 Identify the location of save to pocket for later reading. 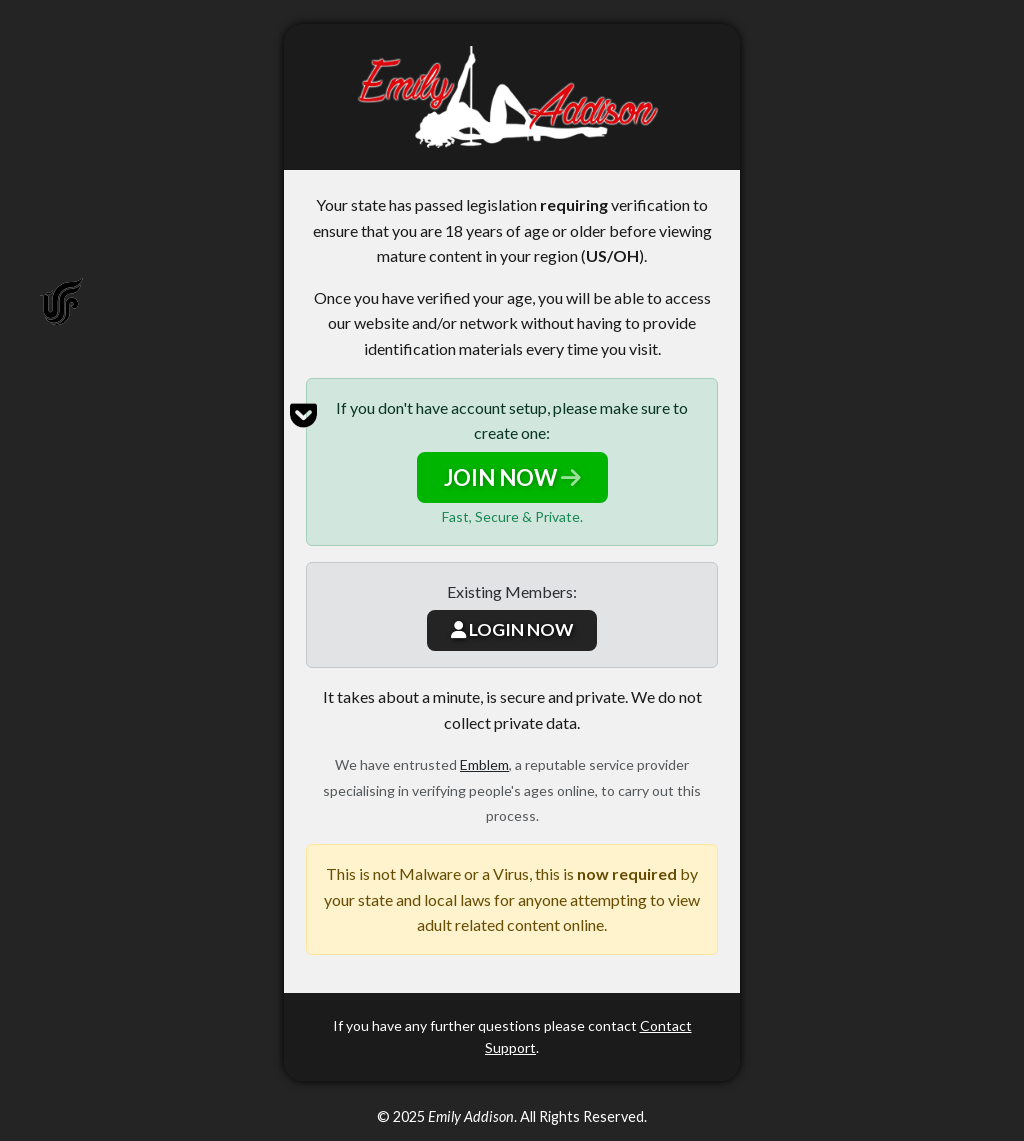
(303, 415).